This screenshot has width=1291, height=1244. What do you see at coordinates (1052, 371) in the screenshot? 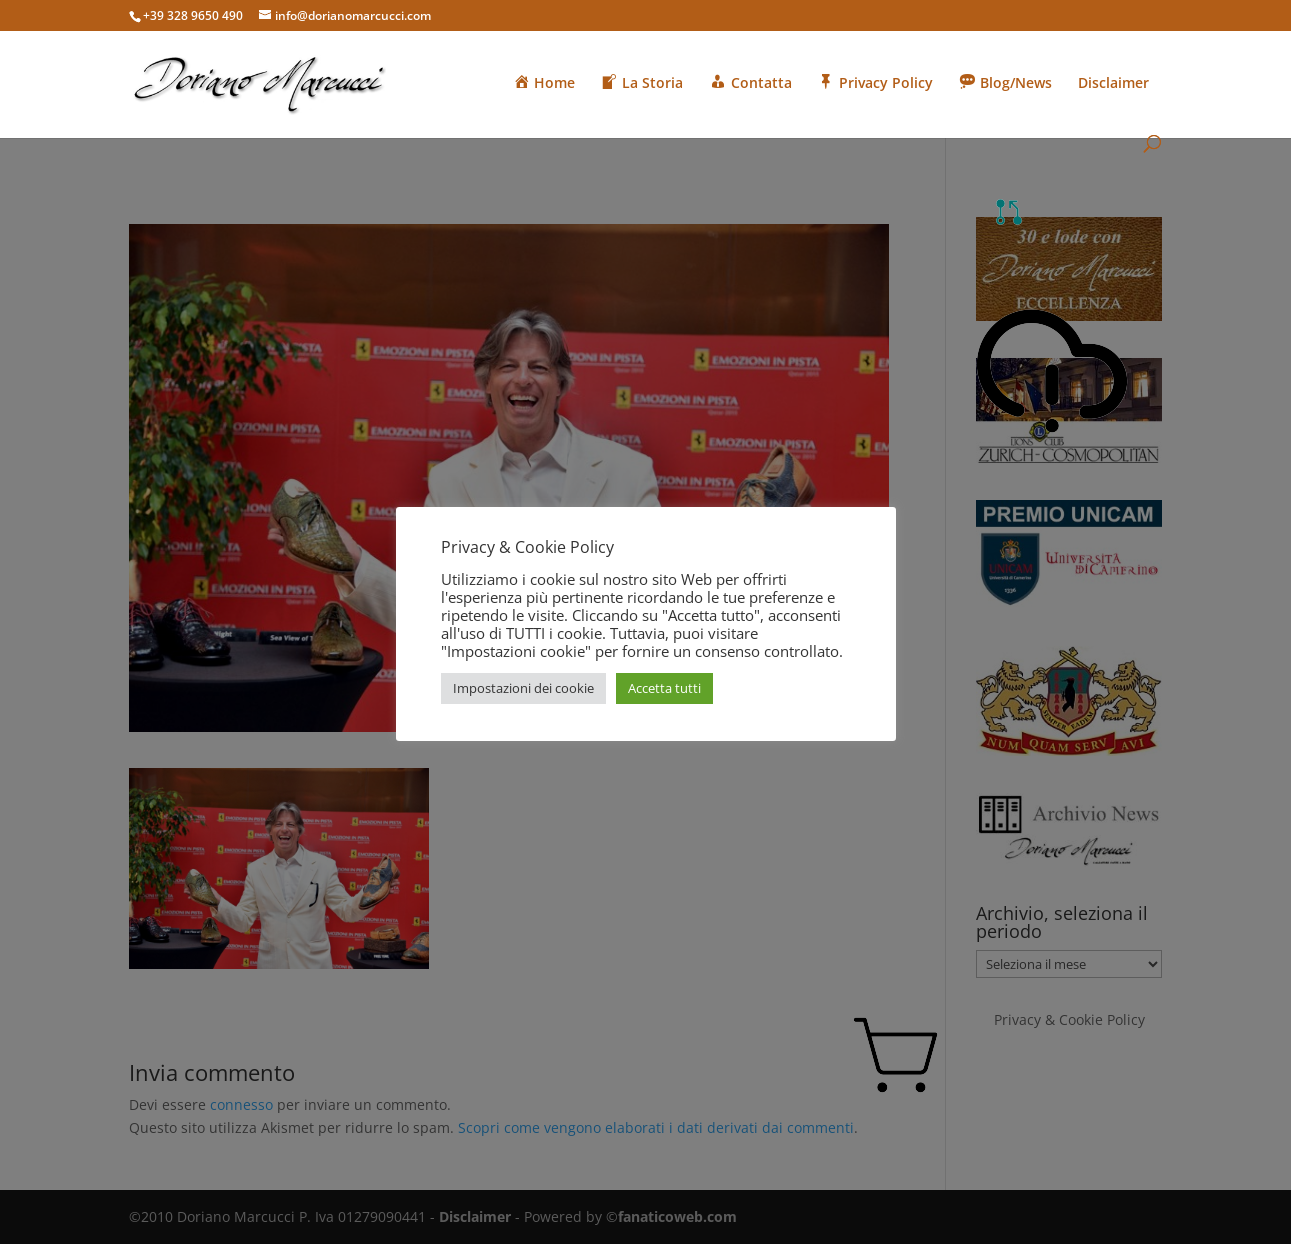
I see `cloud service warning or error` at bounding box center [1052, 371].